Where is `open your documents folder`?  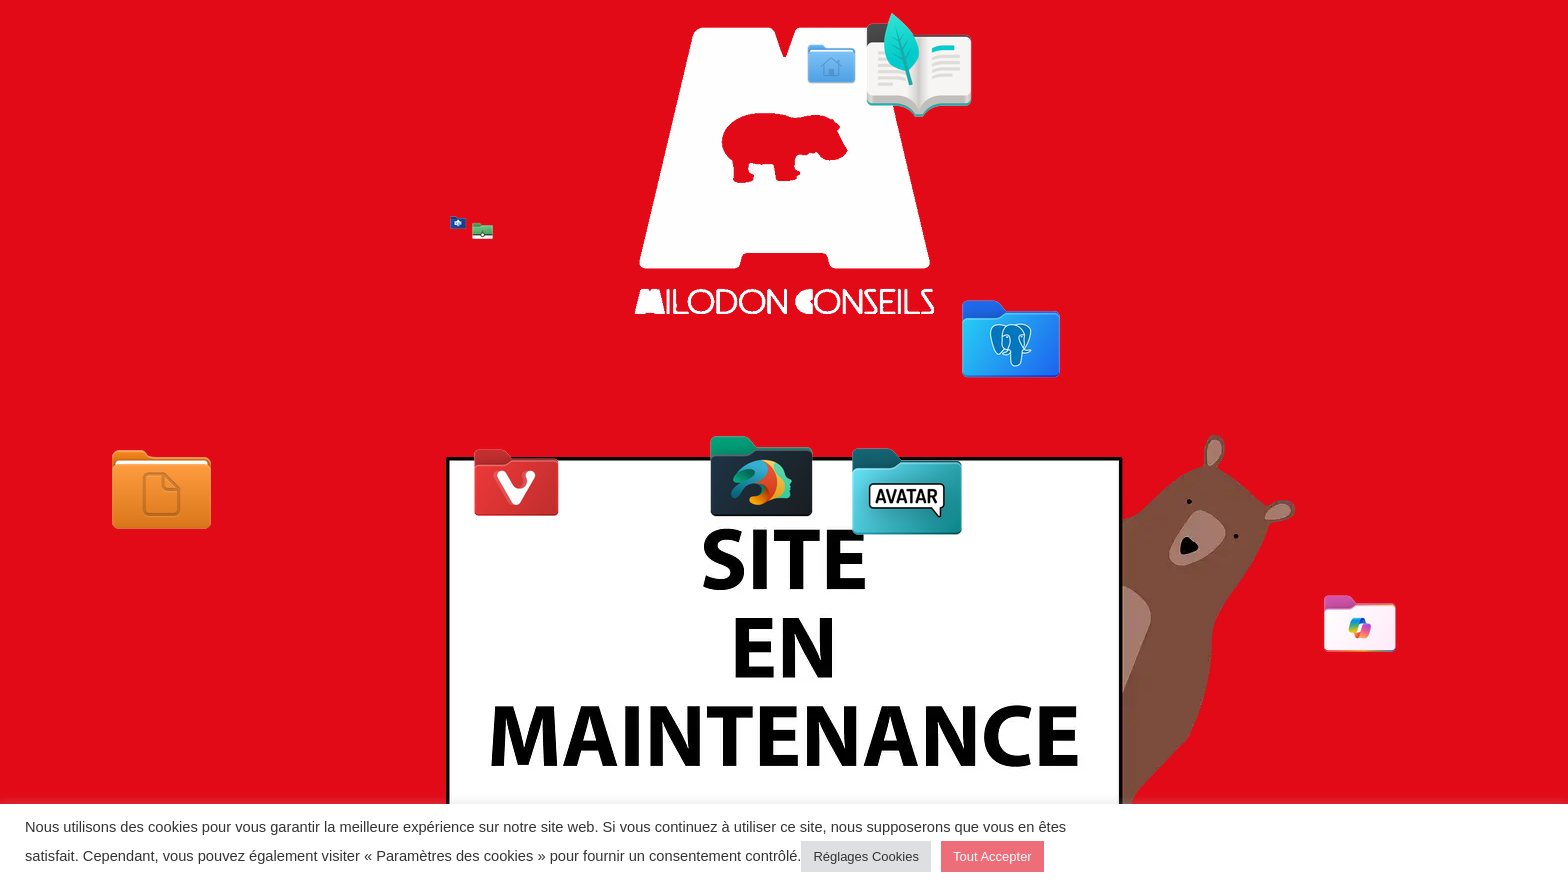
open your documents folder is located at coordinates (161, 489).